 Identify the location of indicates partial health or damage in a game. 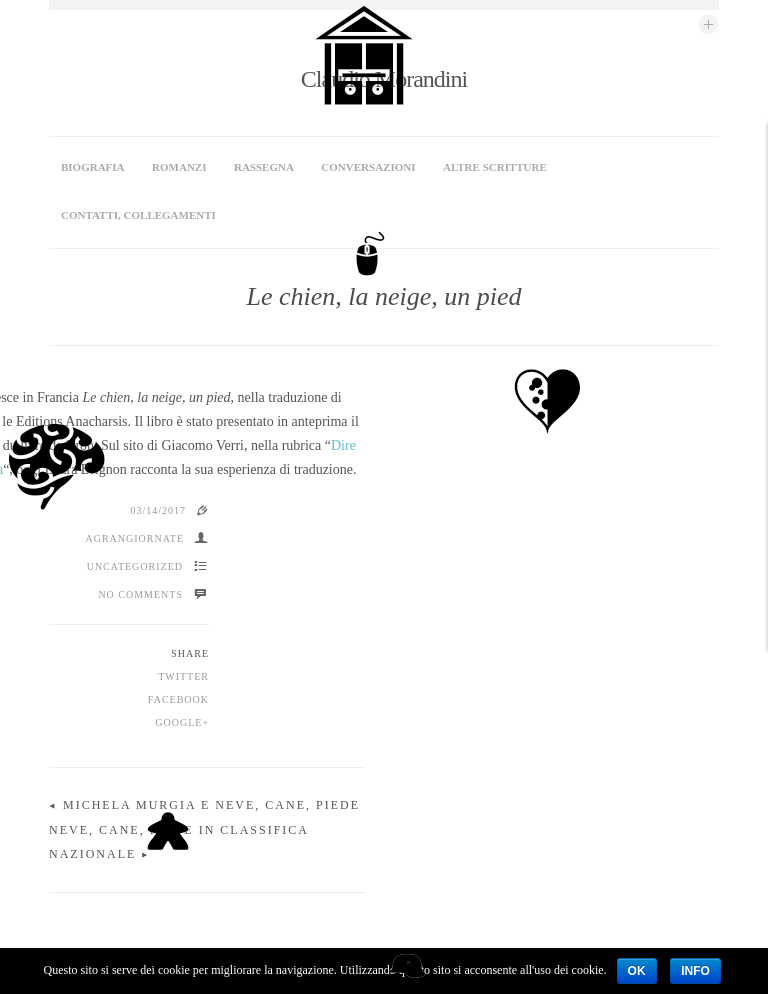
(547, 401).